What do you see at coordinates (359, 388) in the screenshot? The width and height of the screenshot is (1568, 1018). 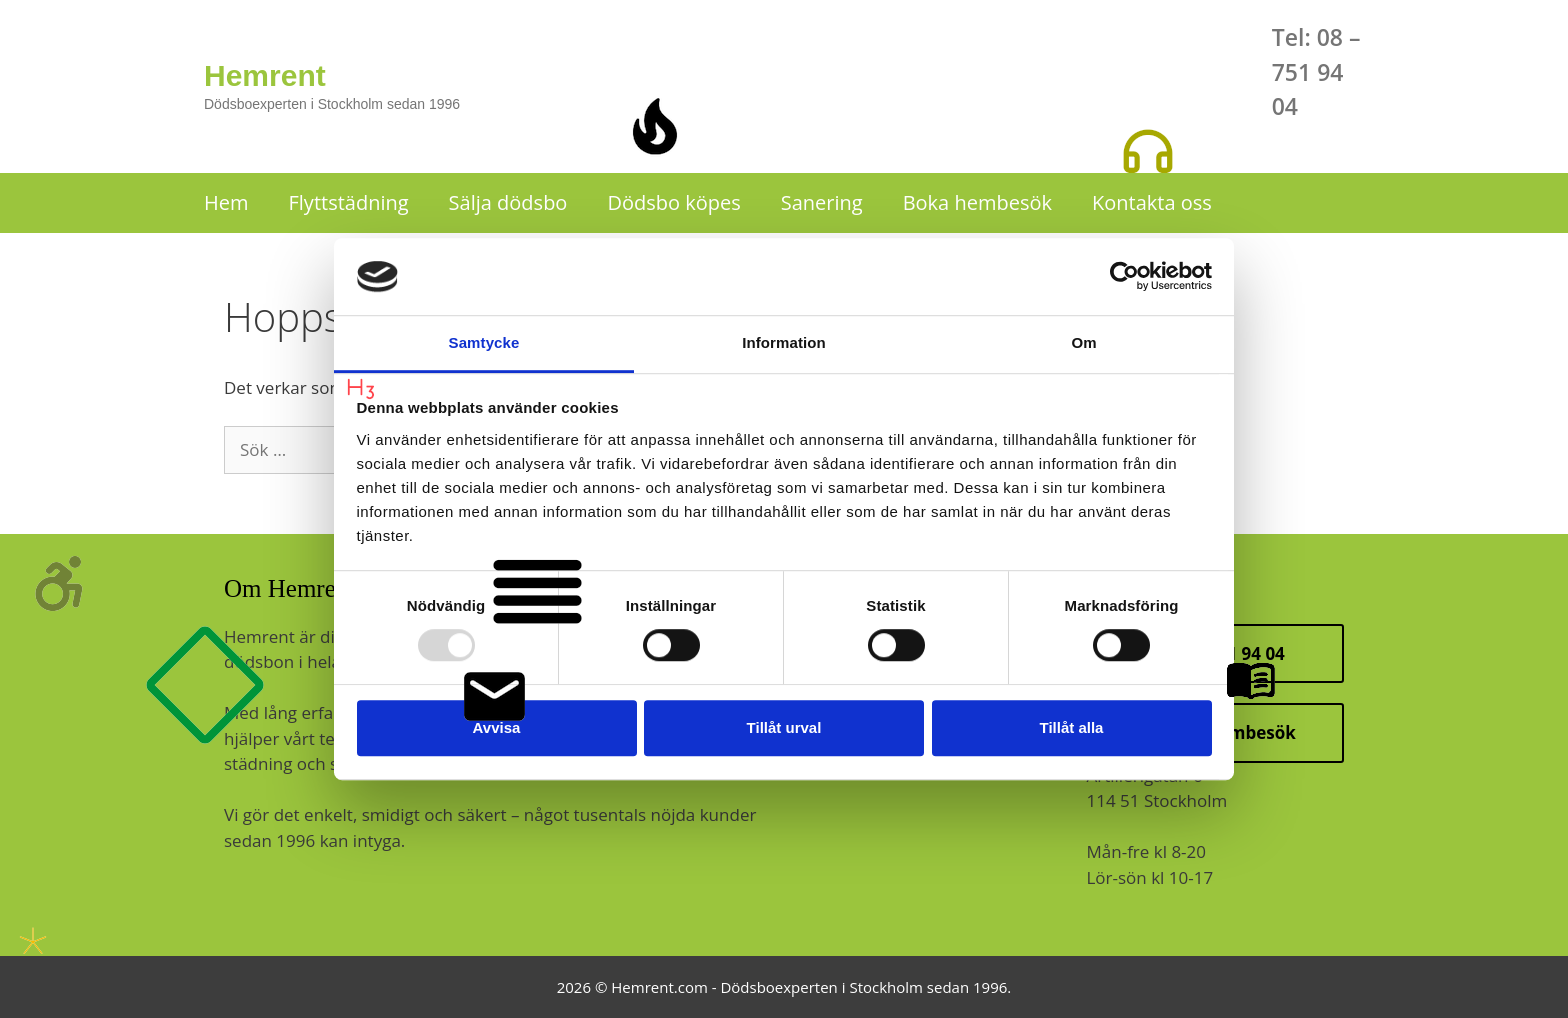 I see `format text as heading level 3` at bounding box center [359, 388].